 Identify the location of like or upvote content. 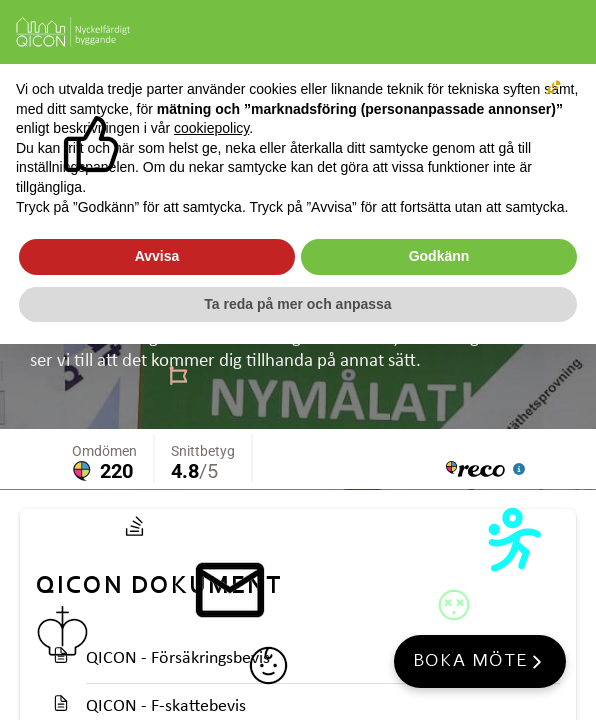
(90, 145).